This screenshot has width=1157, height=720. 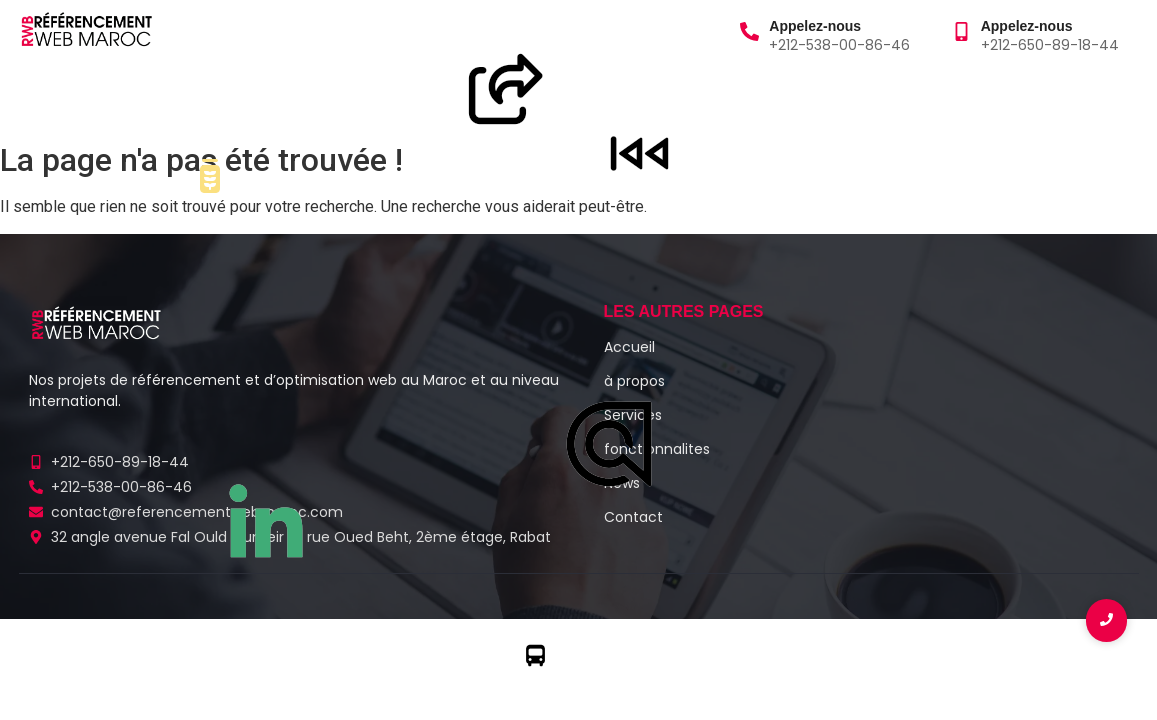 What do you see at coordinates (210, 177) in the screenshot?
I see `view stored grain or wheat inventory` at bounding box center [210, 177].